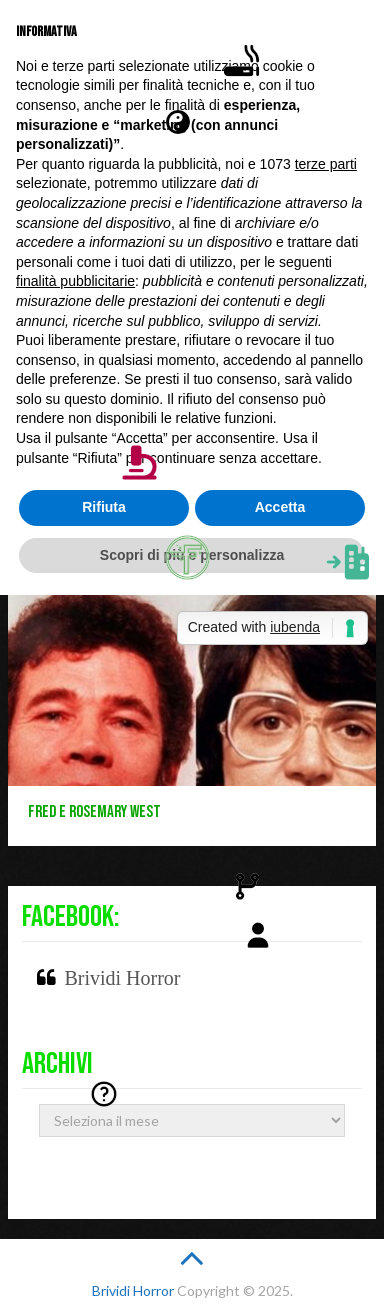  Describe the element at coordinates (247, 886) in the screenshot. I see `view repository branches` at that location.